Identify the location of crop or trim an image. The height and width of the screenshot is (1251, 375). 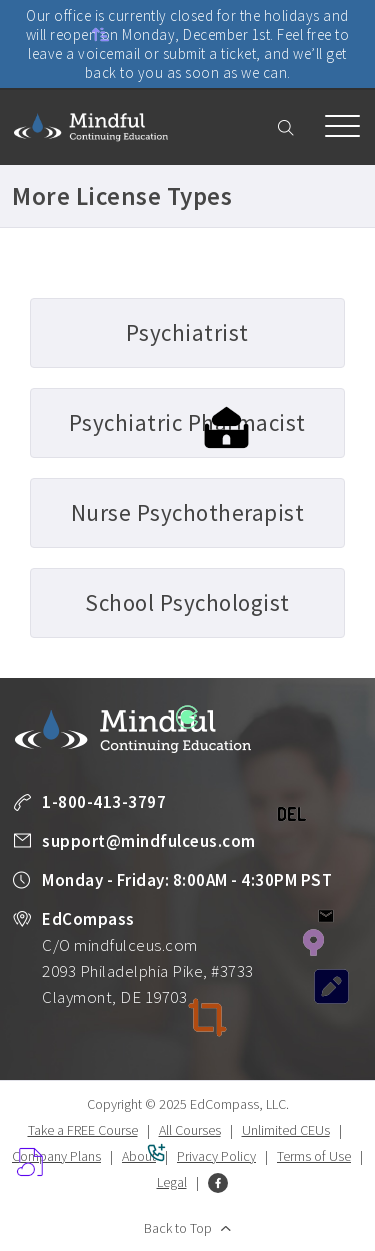
(207, 1017).